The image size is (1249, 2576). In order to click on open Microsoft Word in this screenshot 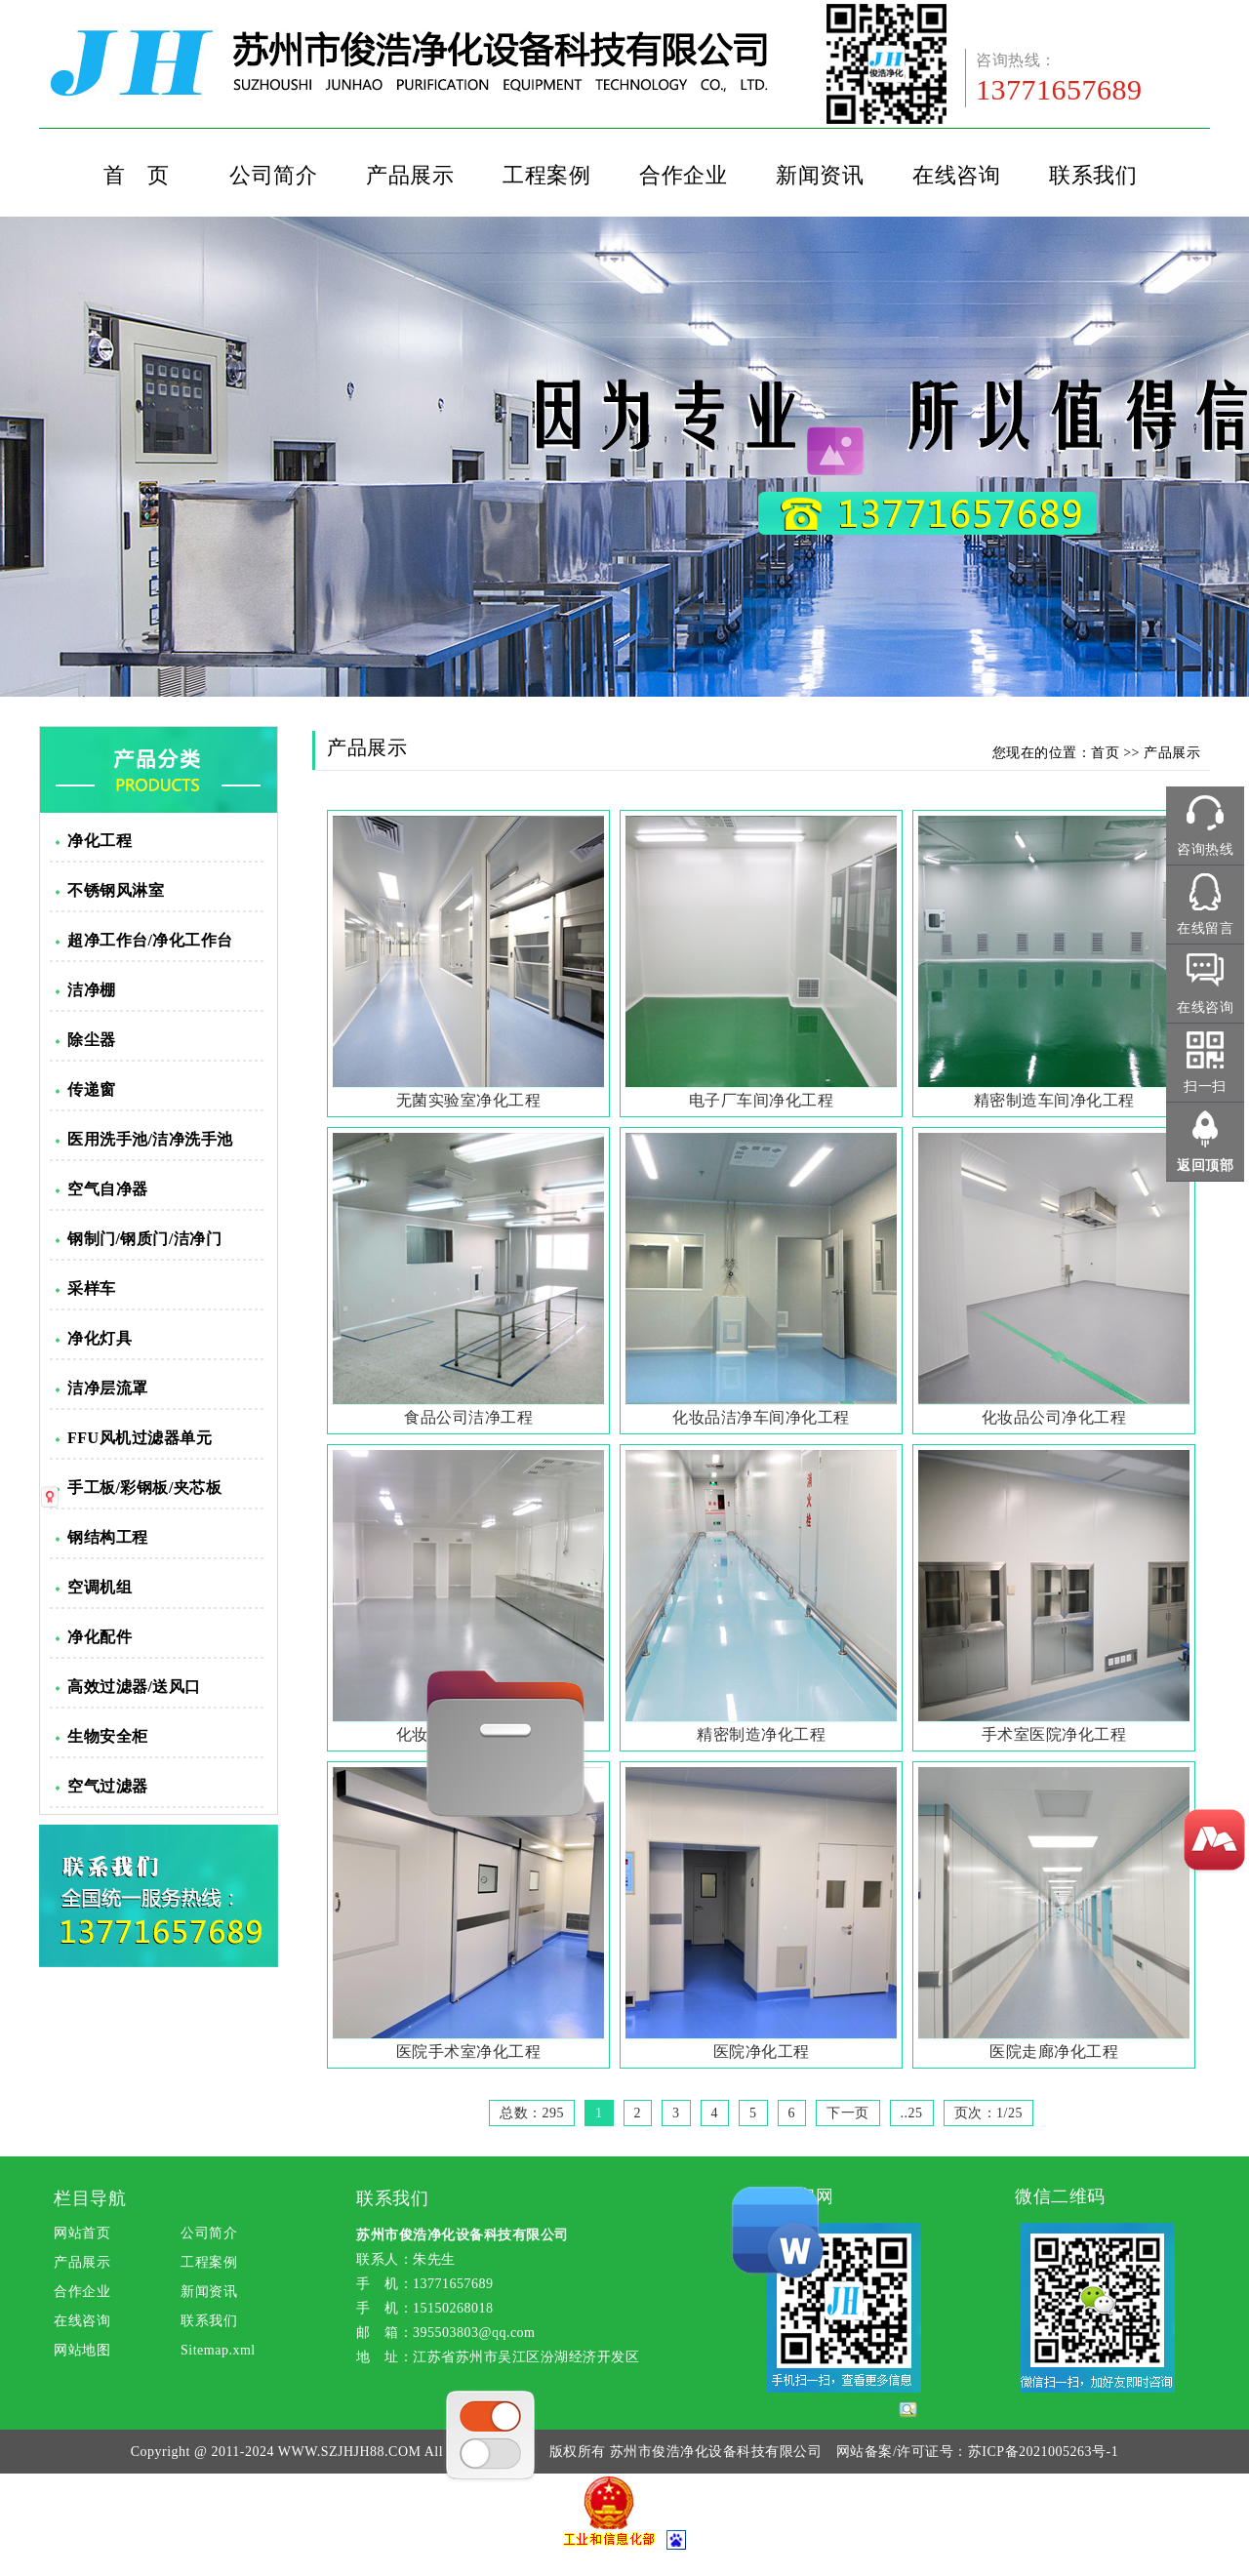, I will do `click(775, 2230)`.